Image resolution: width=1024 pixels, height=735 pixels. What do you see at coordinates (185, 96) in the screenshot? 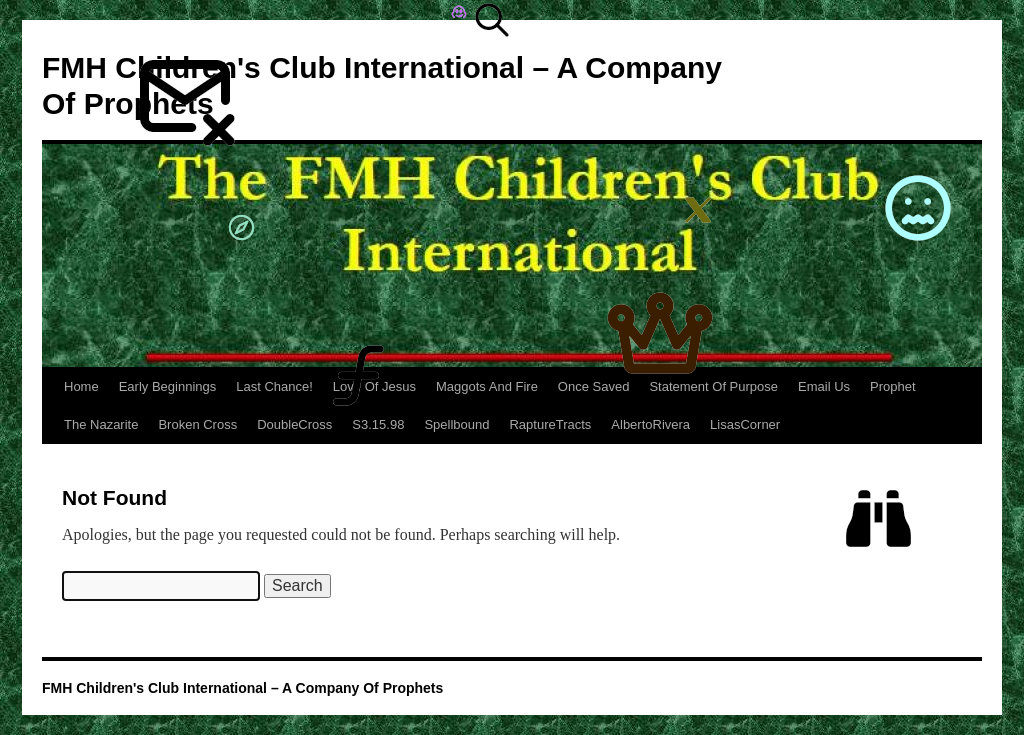
I see `delete an email message` at bounding box center [185, 96].